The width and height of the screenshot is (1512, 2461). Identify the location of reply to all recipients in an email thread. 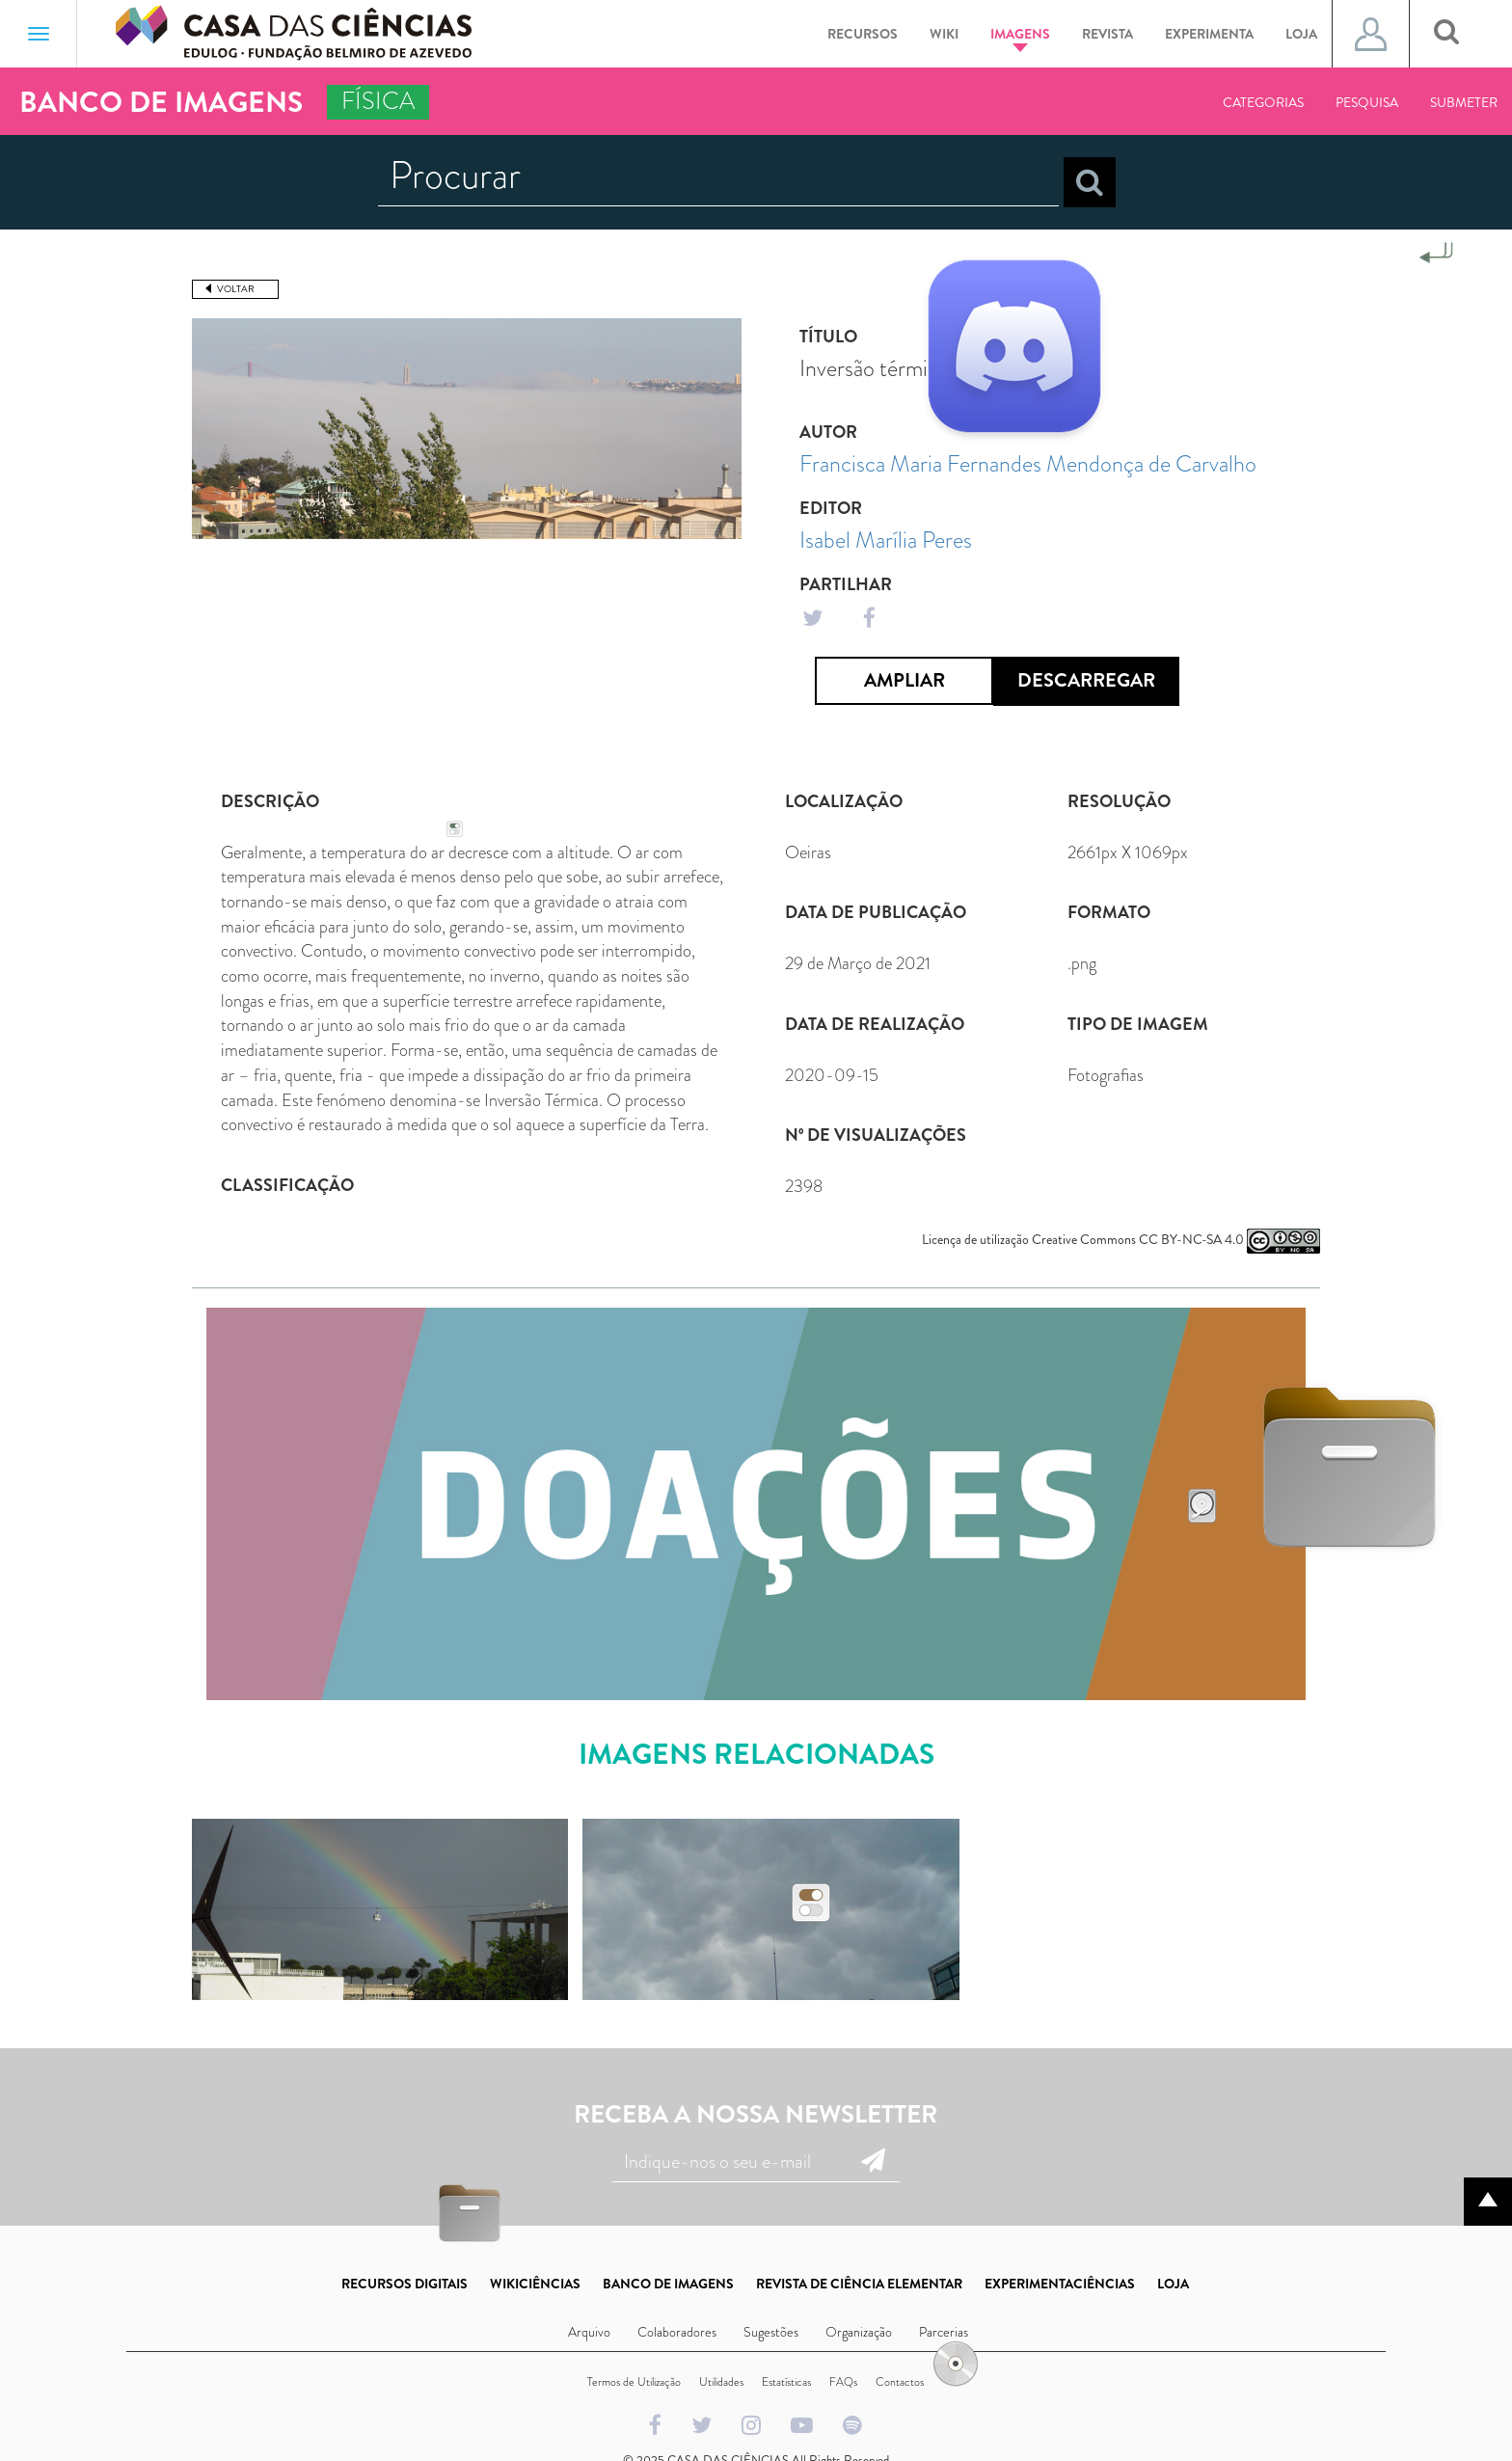
(1435, 250).